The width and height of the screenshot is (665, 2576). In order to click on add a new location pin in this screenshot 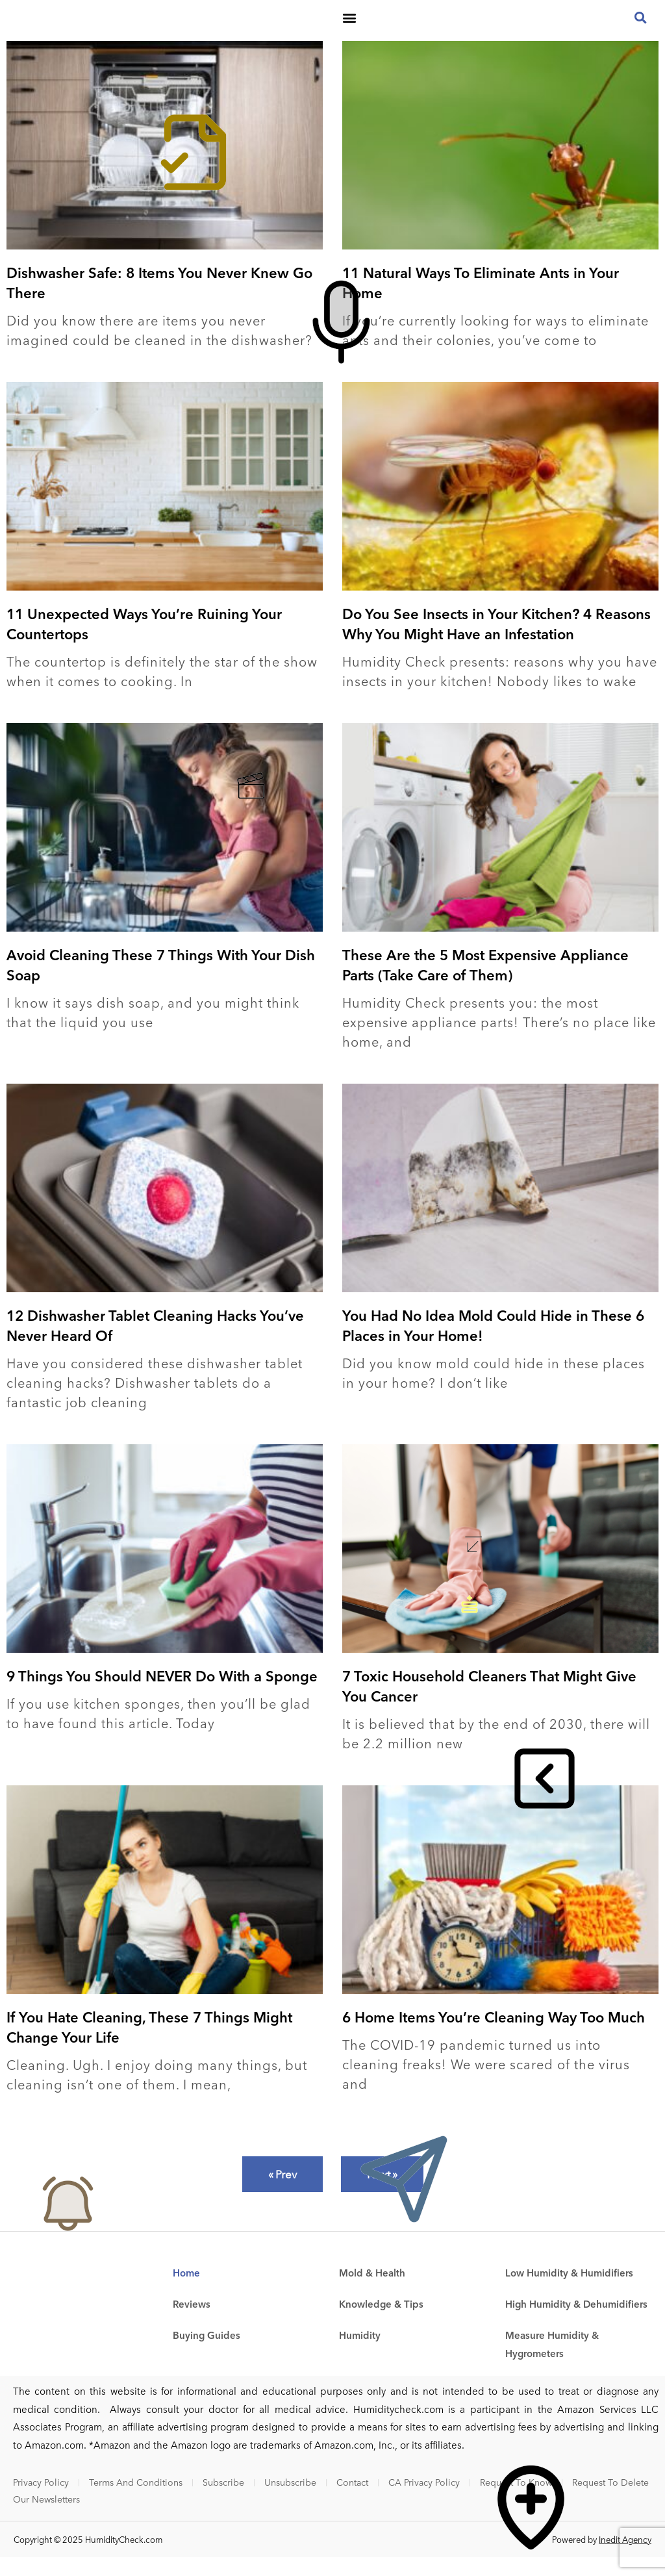, I will do `click(531, 2507)`.